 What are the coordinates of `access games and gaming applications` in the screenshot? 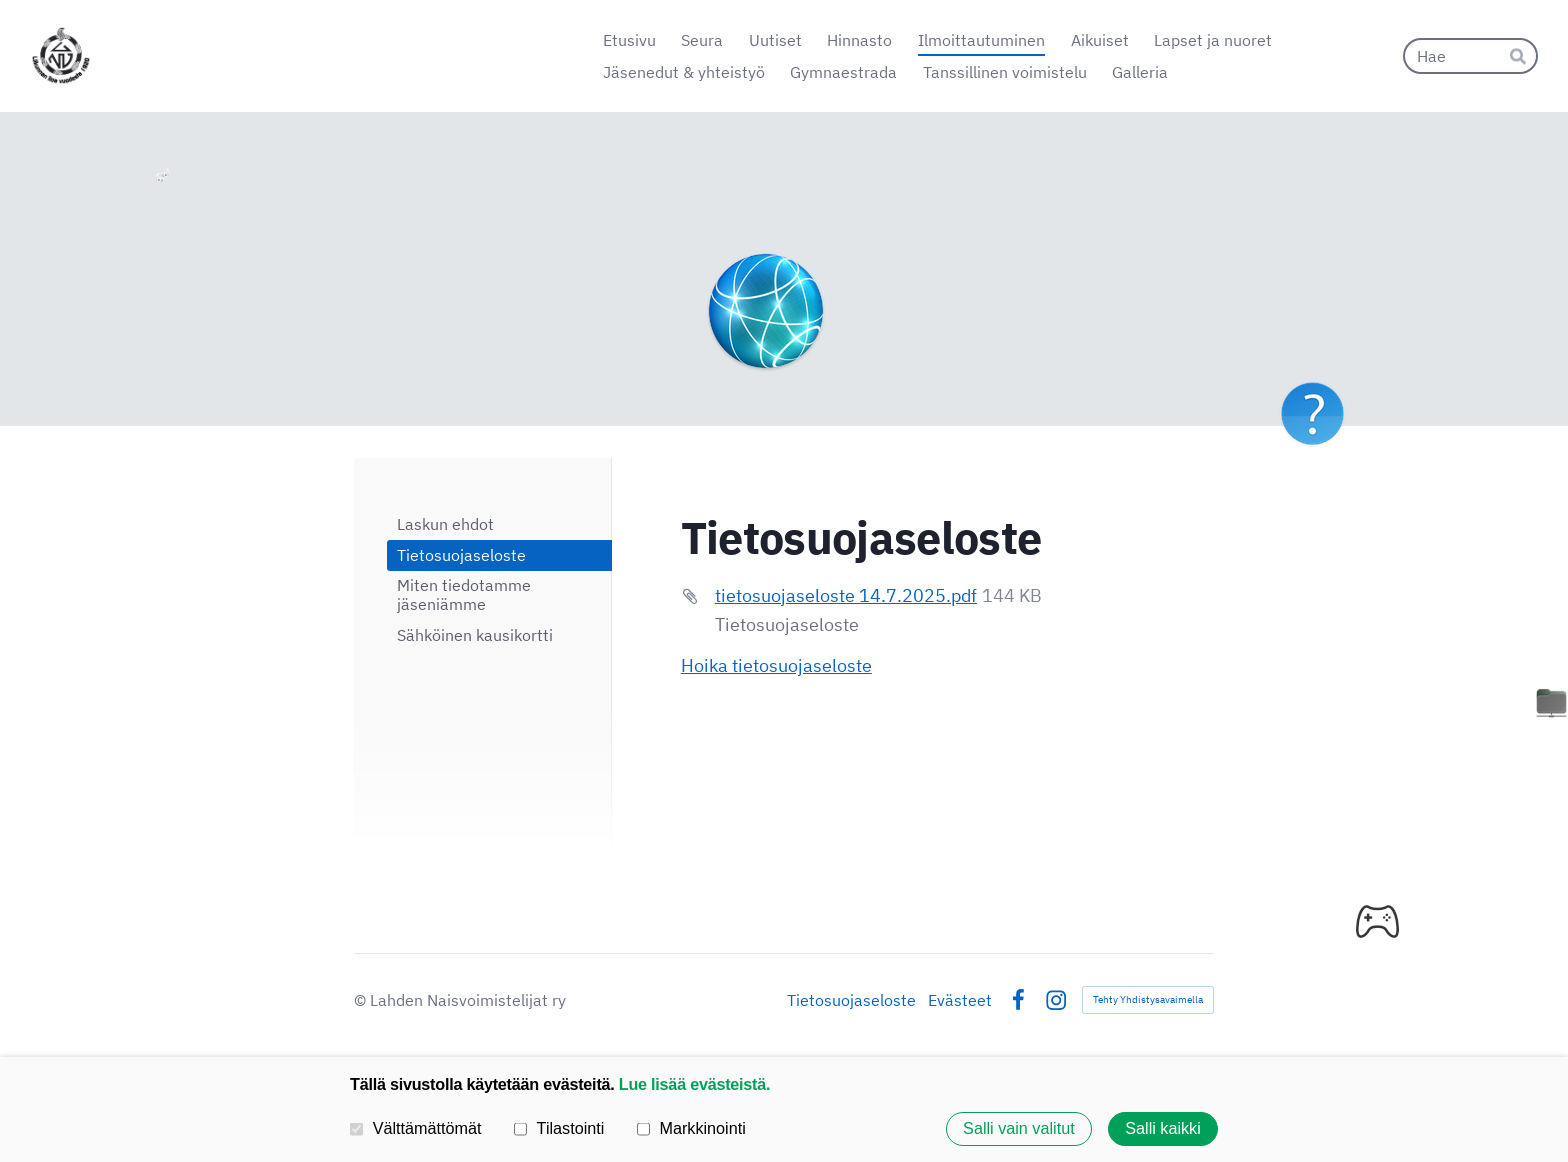 It's located at (1377, 921).